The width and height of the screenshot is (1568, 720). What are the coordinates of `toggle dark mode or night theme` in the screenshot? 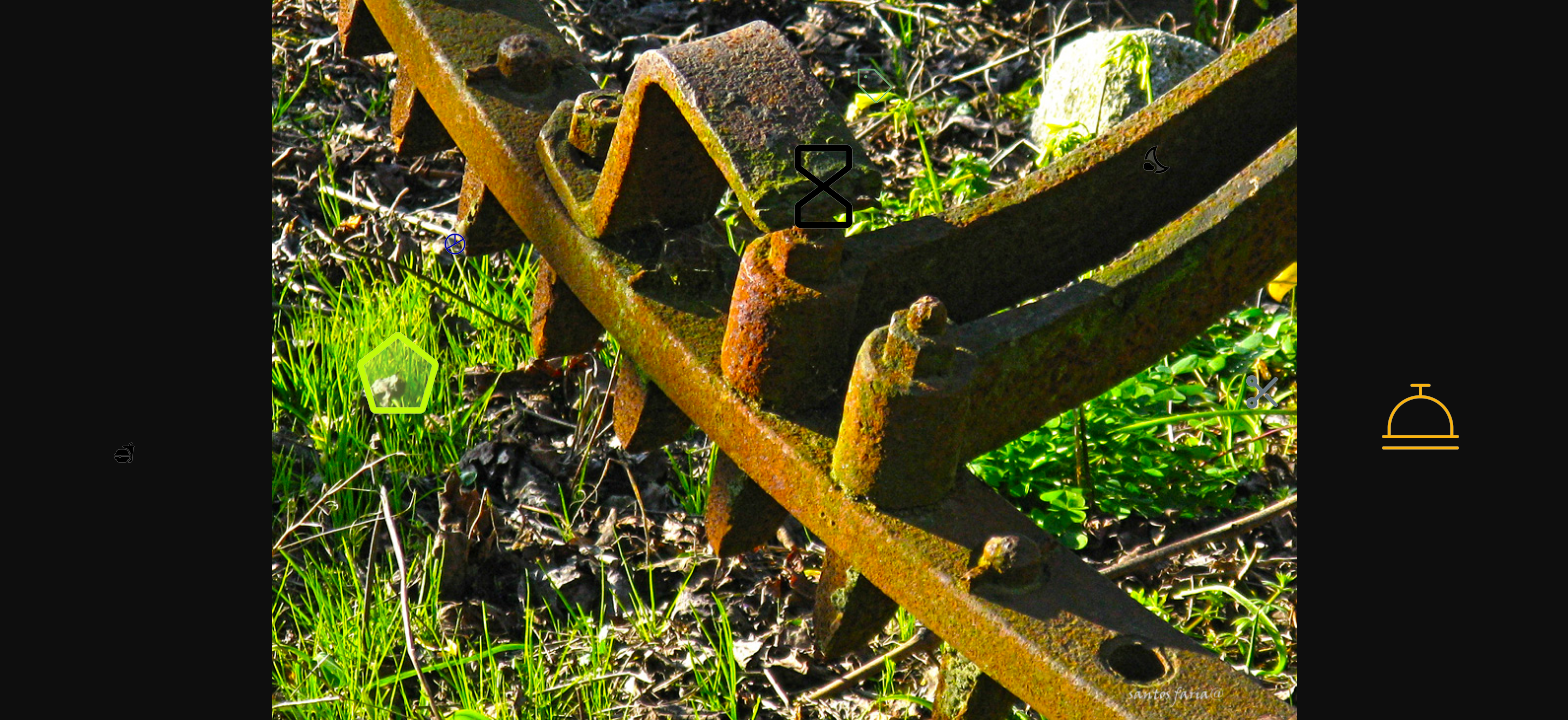 It's located at (1158, 159).